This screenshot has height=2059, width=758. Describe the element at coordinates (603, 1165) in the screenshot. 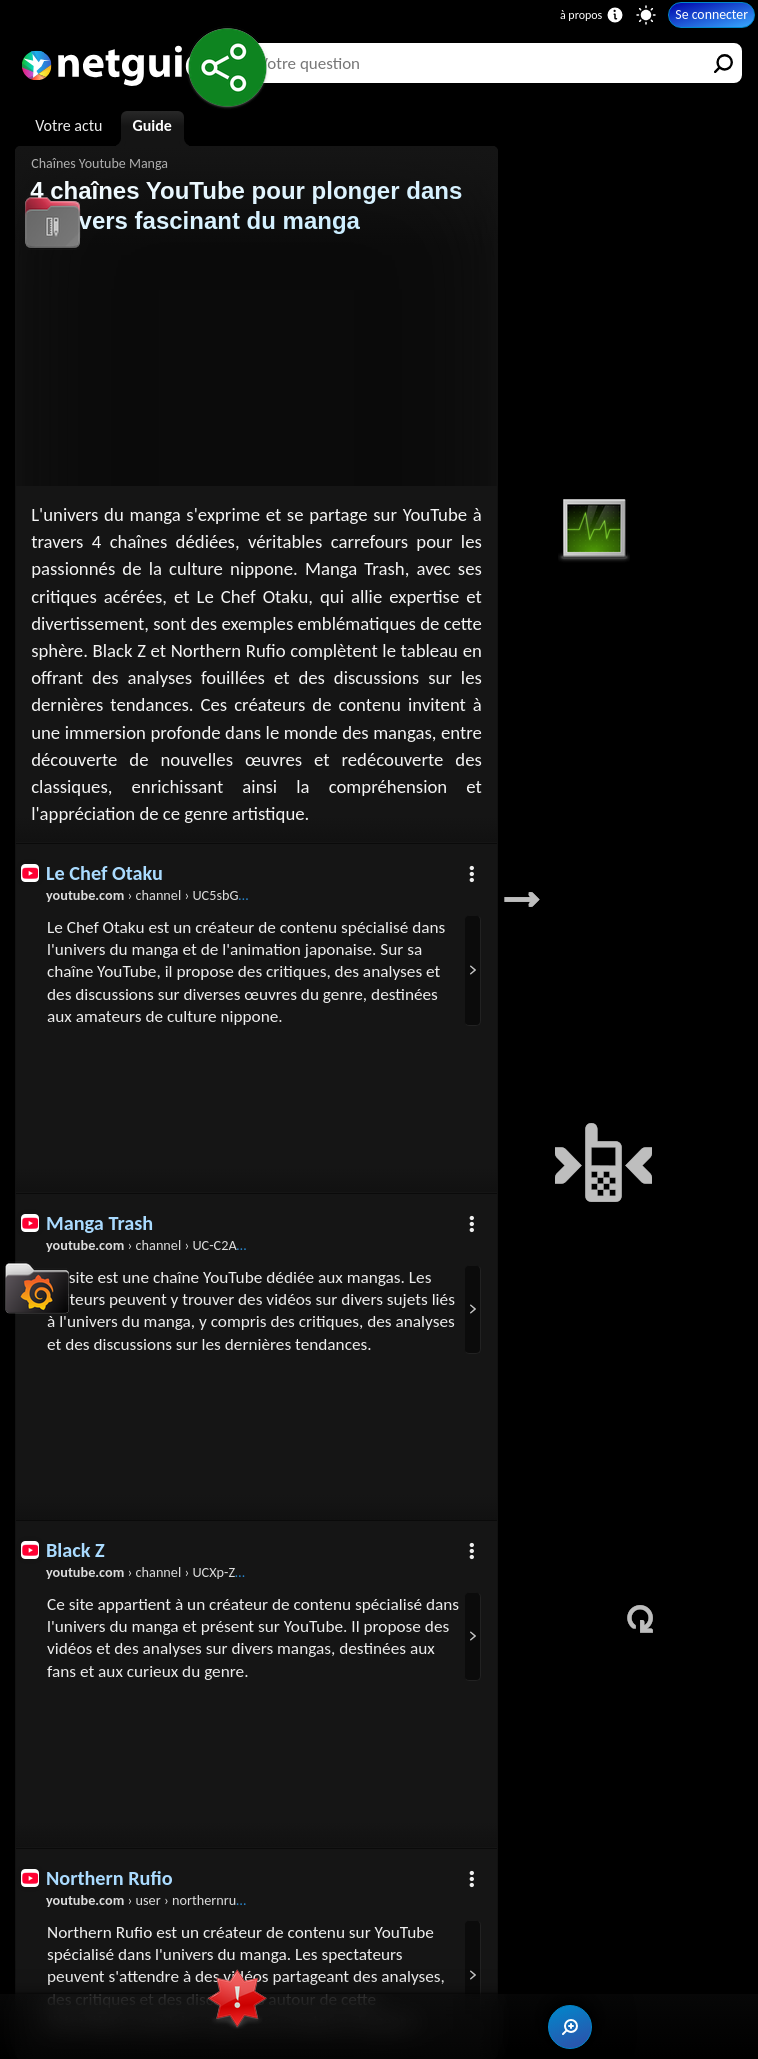

I see `indicates active cellular network connection` at that location.